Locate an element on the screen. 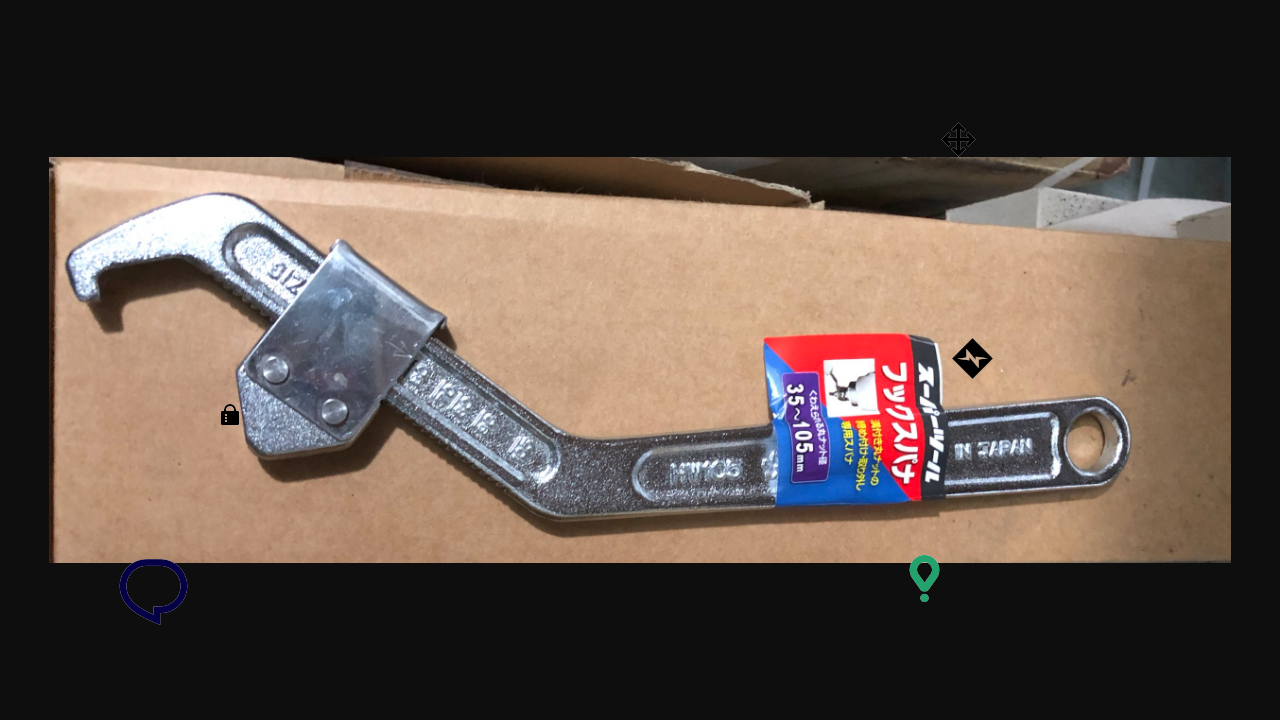 The width and height of the screenshot is (1280, 720). normalize.css library logo is located at coordinates (972, 358).